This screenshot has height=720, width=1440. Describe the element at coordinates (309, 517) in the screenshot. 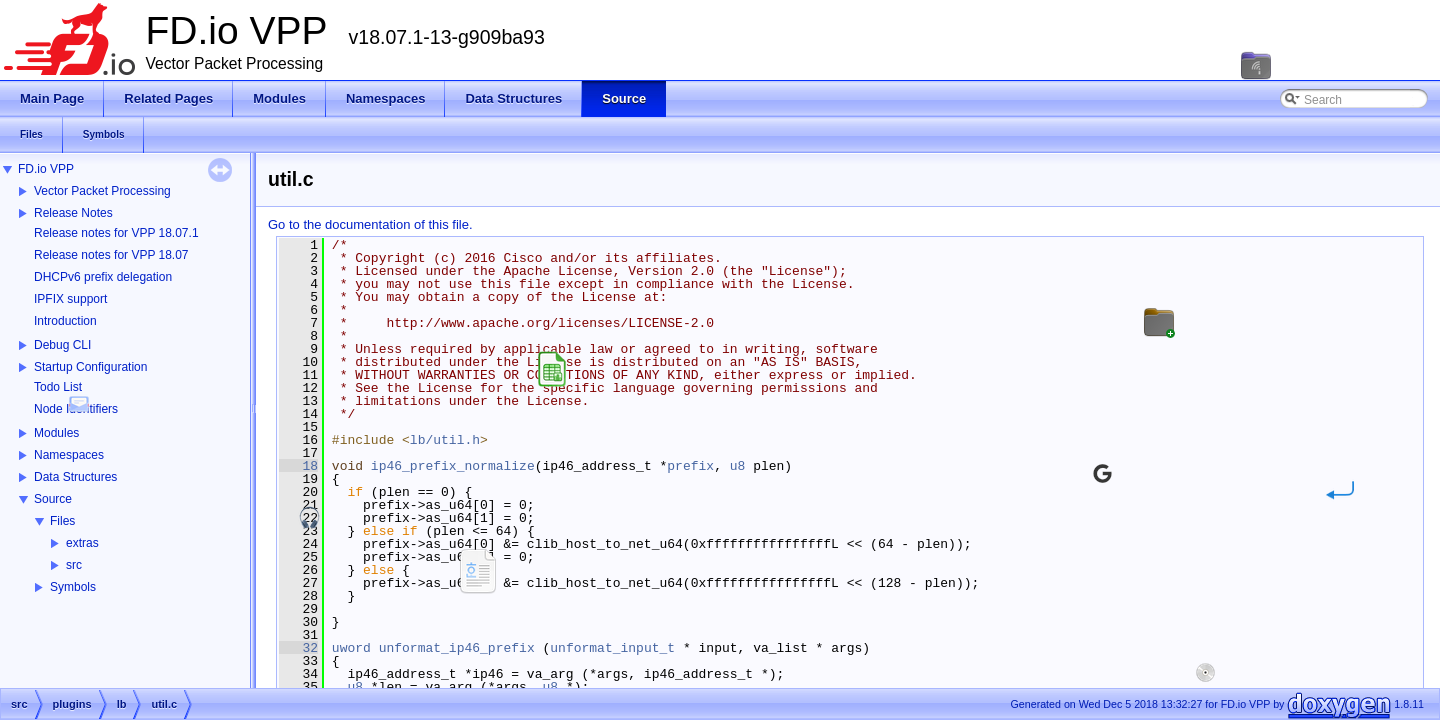

I see `connect bluetooth headphones` at that location.